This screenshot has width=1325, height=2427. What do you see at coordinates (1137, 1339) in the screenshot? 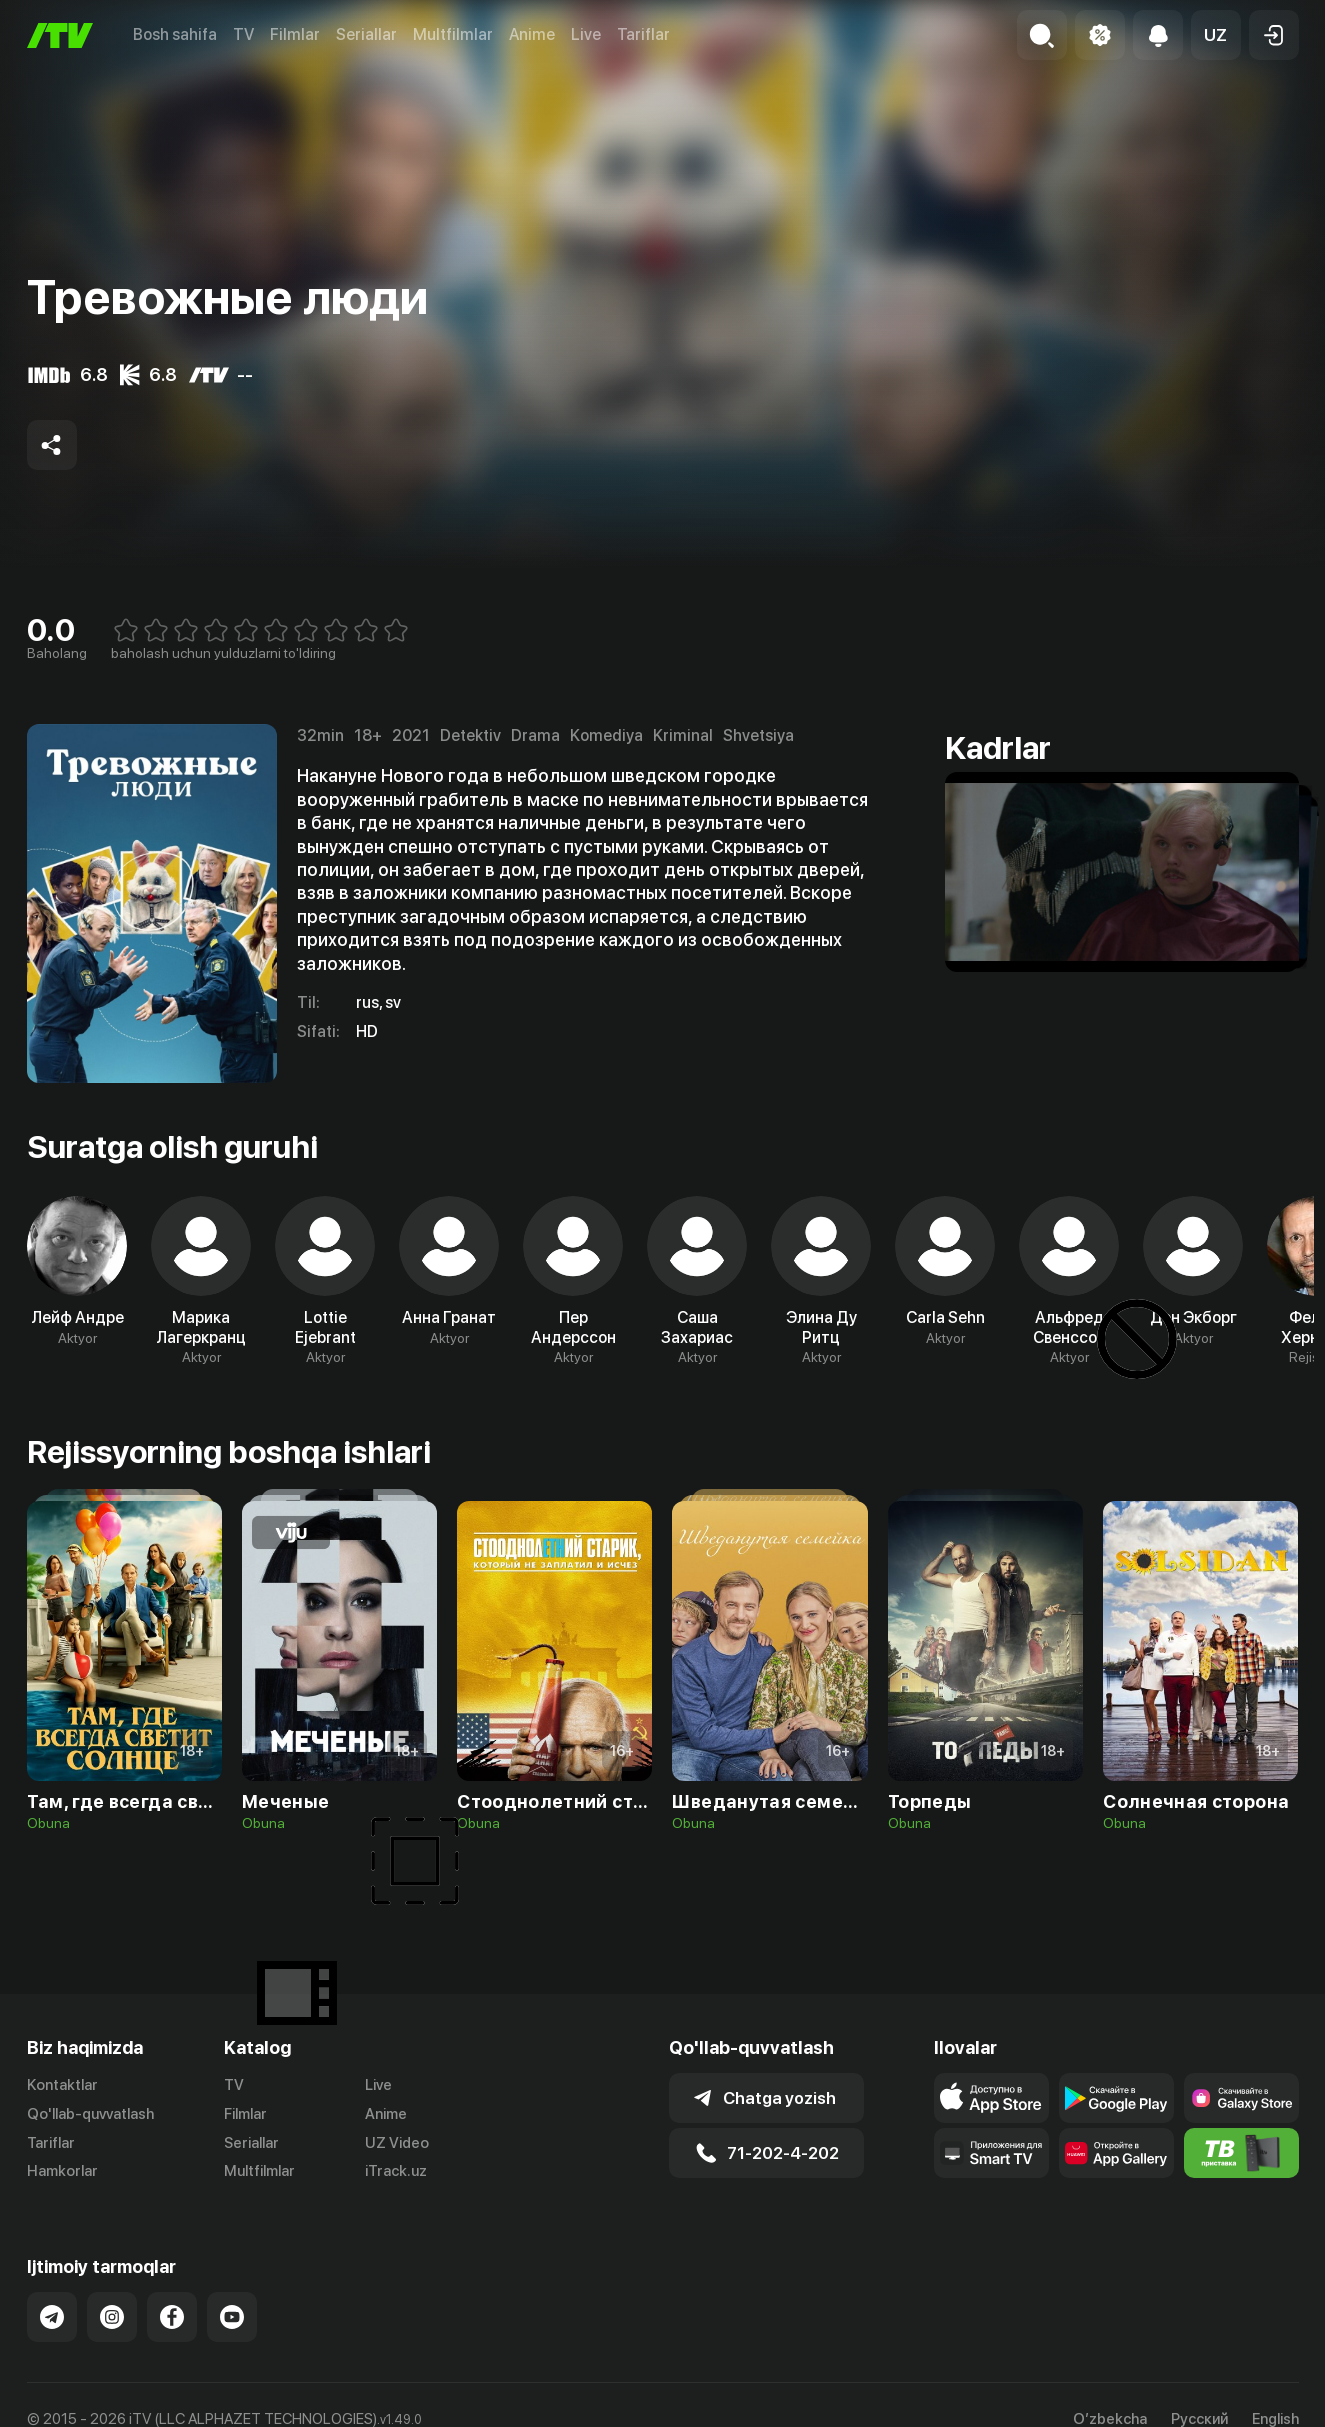
I see `enable do not disturb mode` at bounding box center [1137, 1339].